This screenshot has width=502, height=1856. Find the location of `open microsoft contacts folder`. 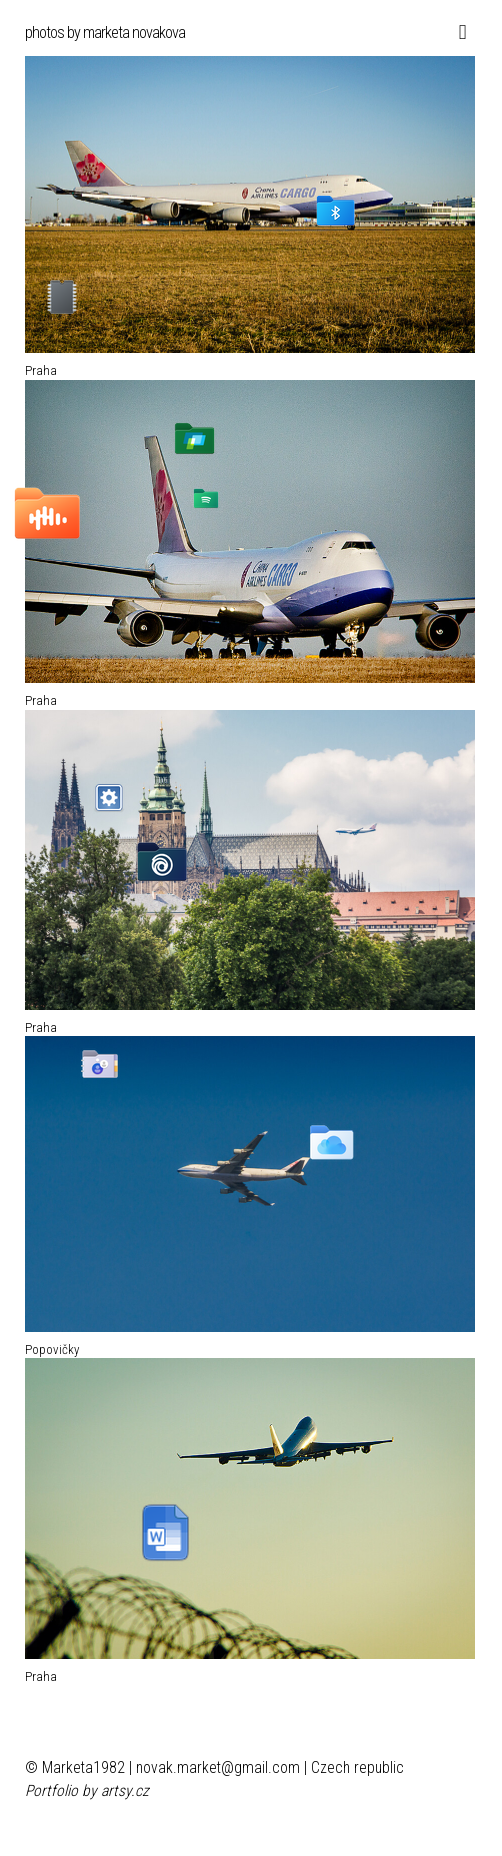

open microsoft contacts folder is located at coordinates (100, 1065).